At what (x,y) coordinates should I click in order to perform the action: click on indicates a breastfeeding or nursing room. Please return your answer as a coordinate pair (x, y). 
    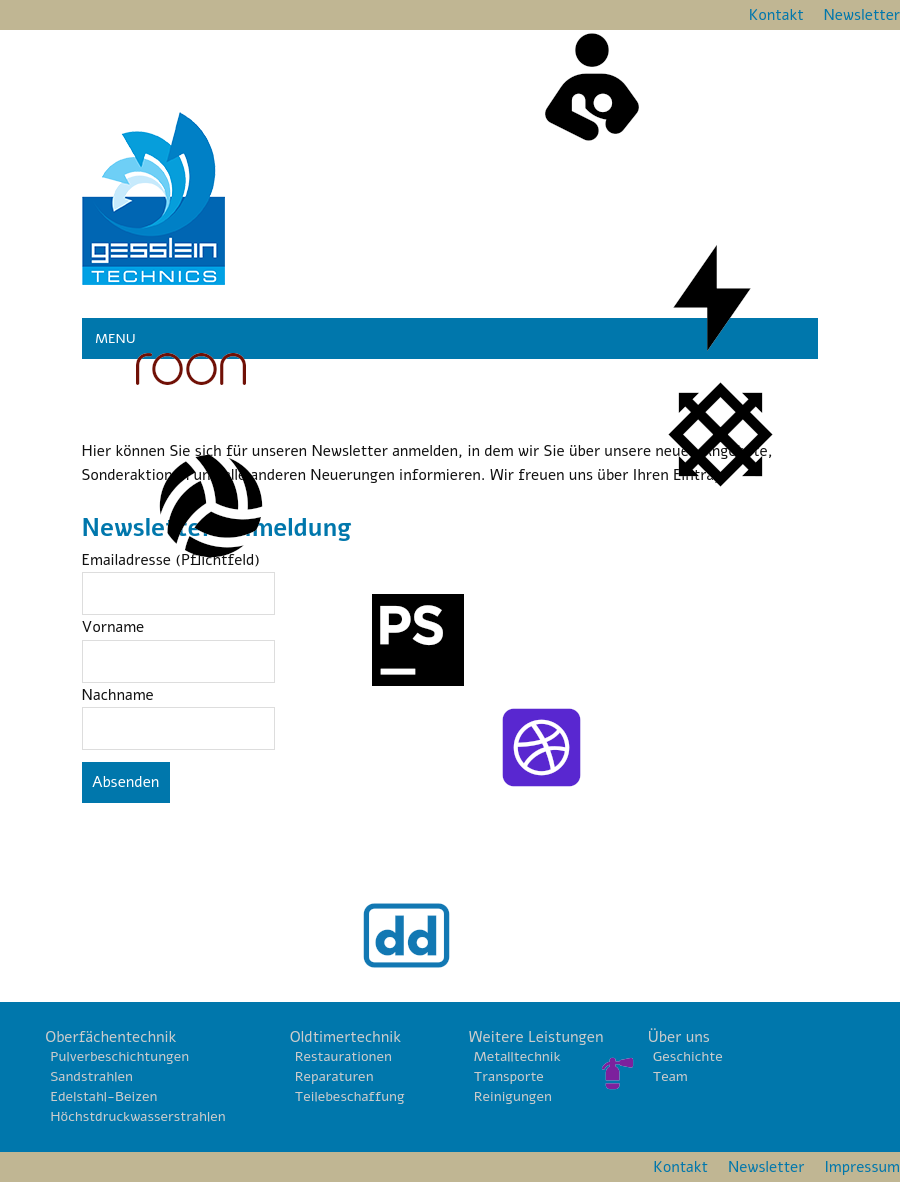
    Looking at the image, I should click on (592, 87).